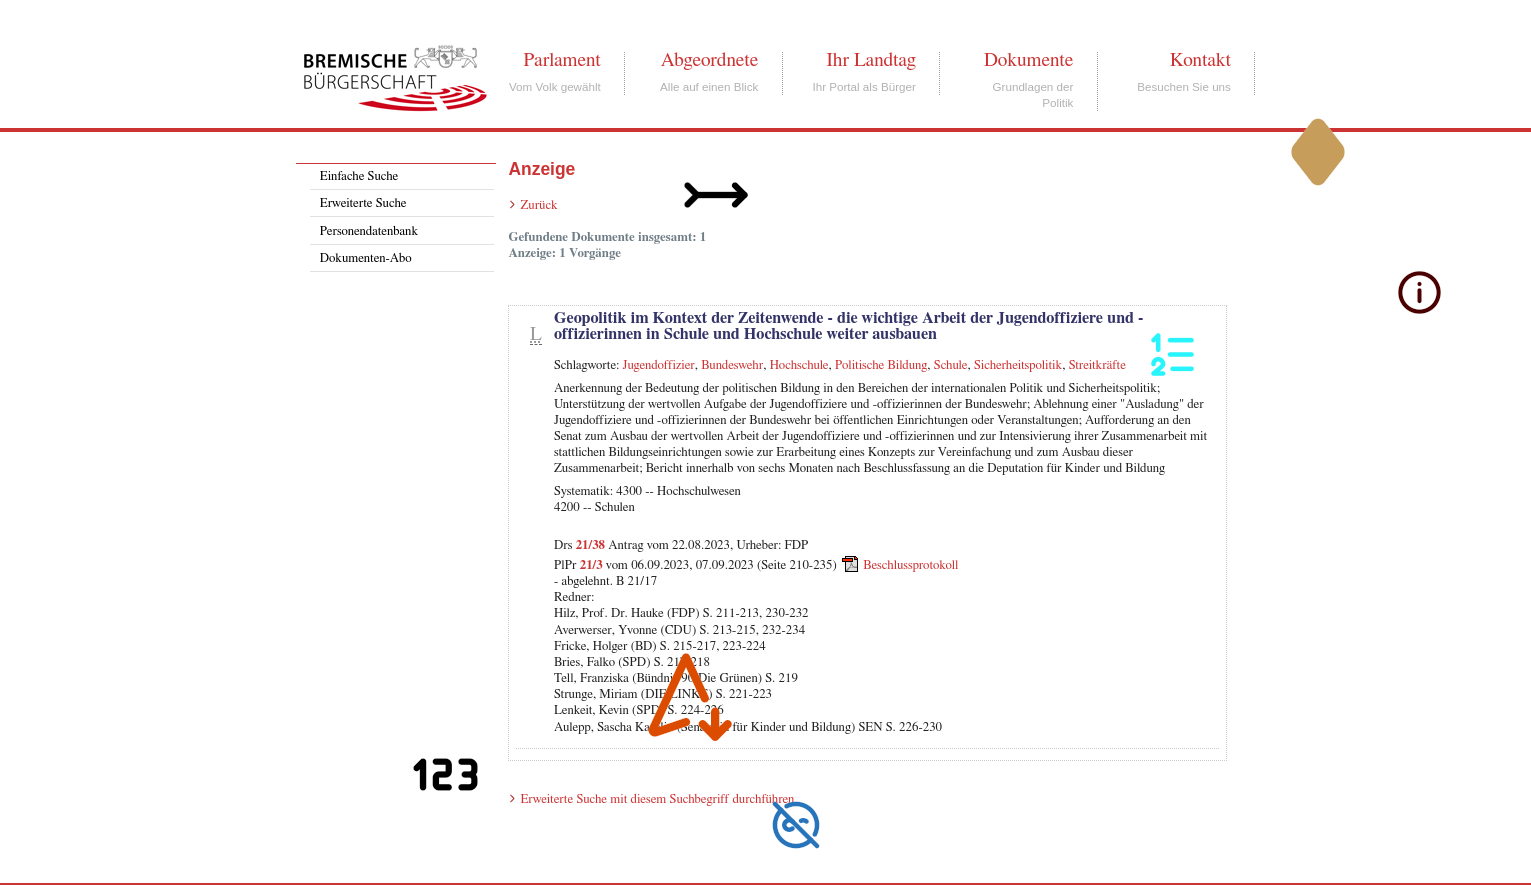 The height and width of the screenshot is (885, 1531). Describe the element at coordinates (1318, 152) in the screenshot. I see `premium or pro feature indicator` at that location.